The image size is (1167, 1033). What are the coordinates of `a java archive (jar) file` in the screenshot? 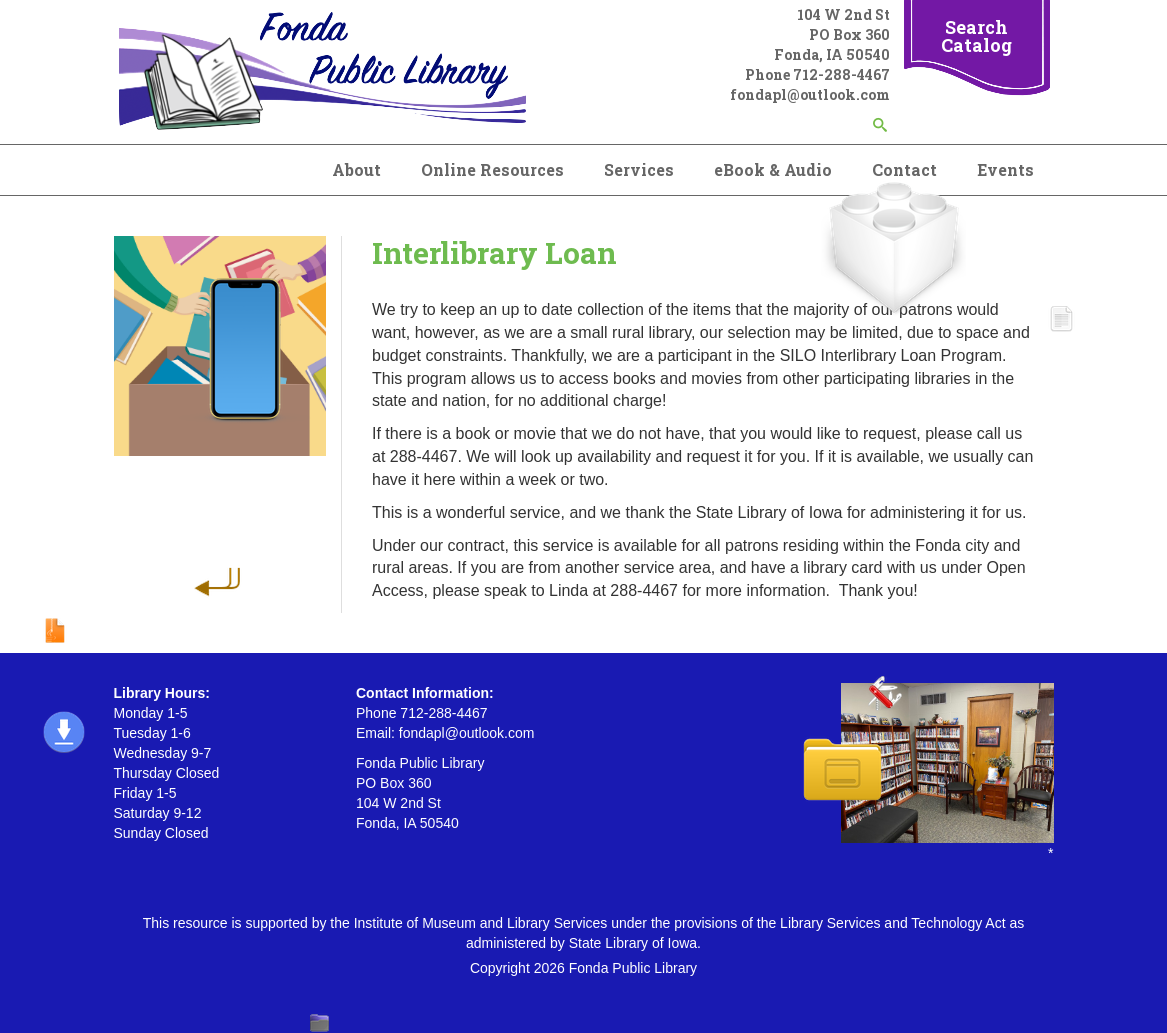 It's located at (55, 631).